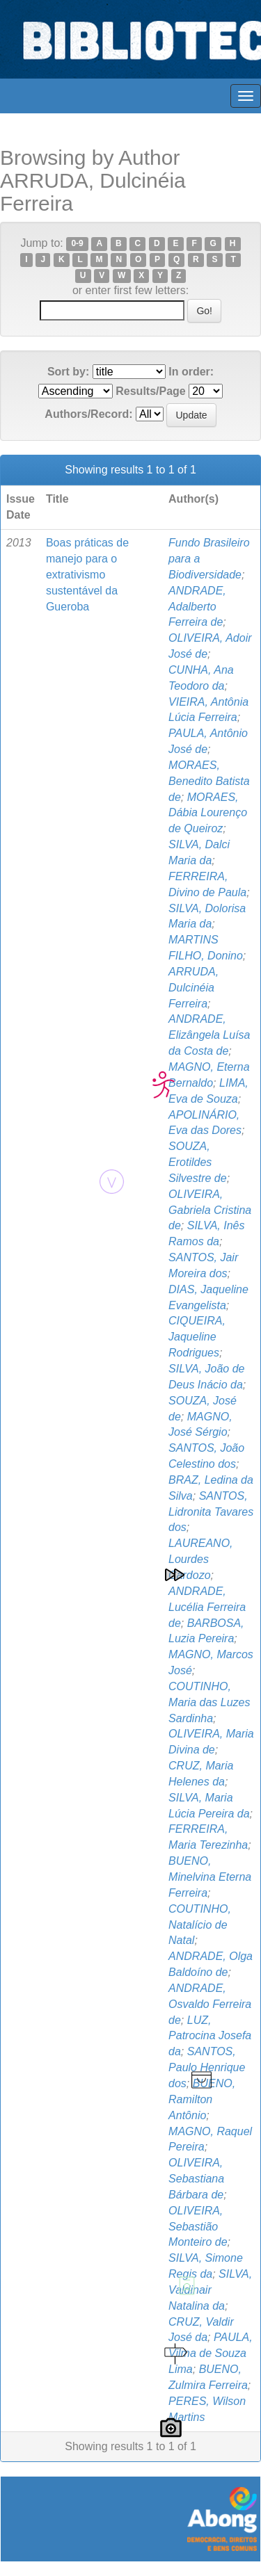 The image size is (261, 2576). Describe the element at coordinates (111, 1181) in the screenshot. I see `indicates items or options starting with the letter V` at that location.